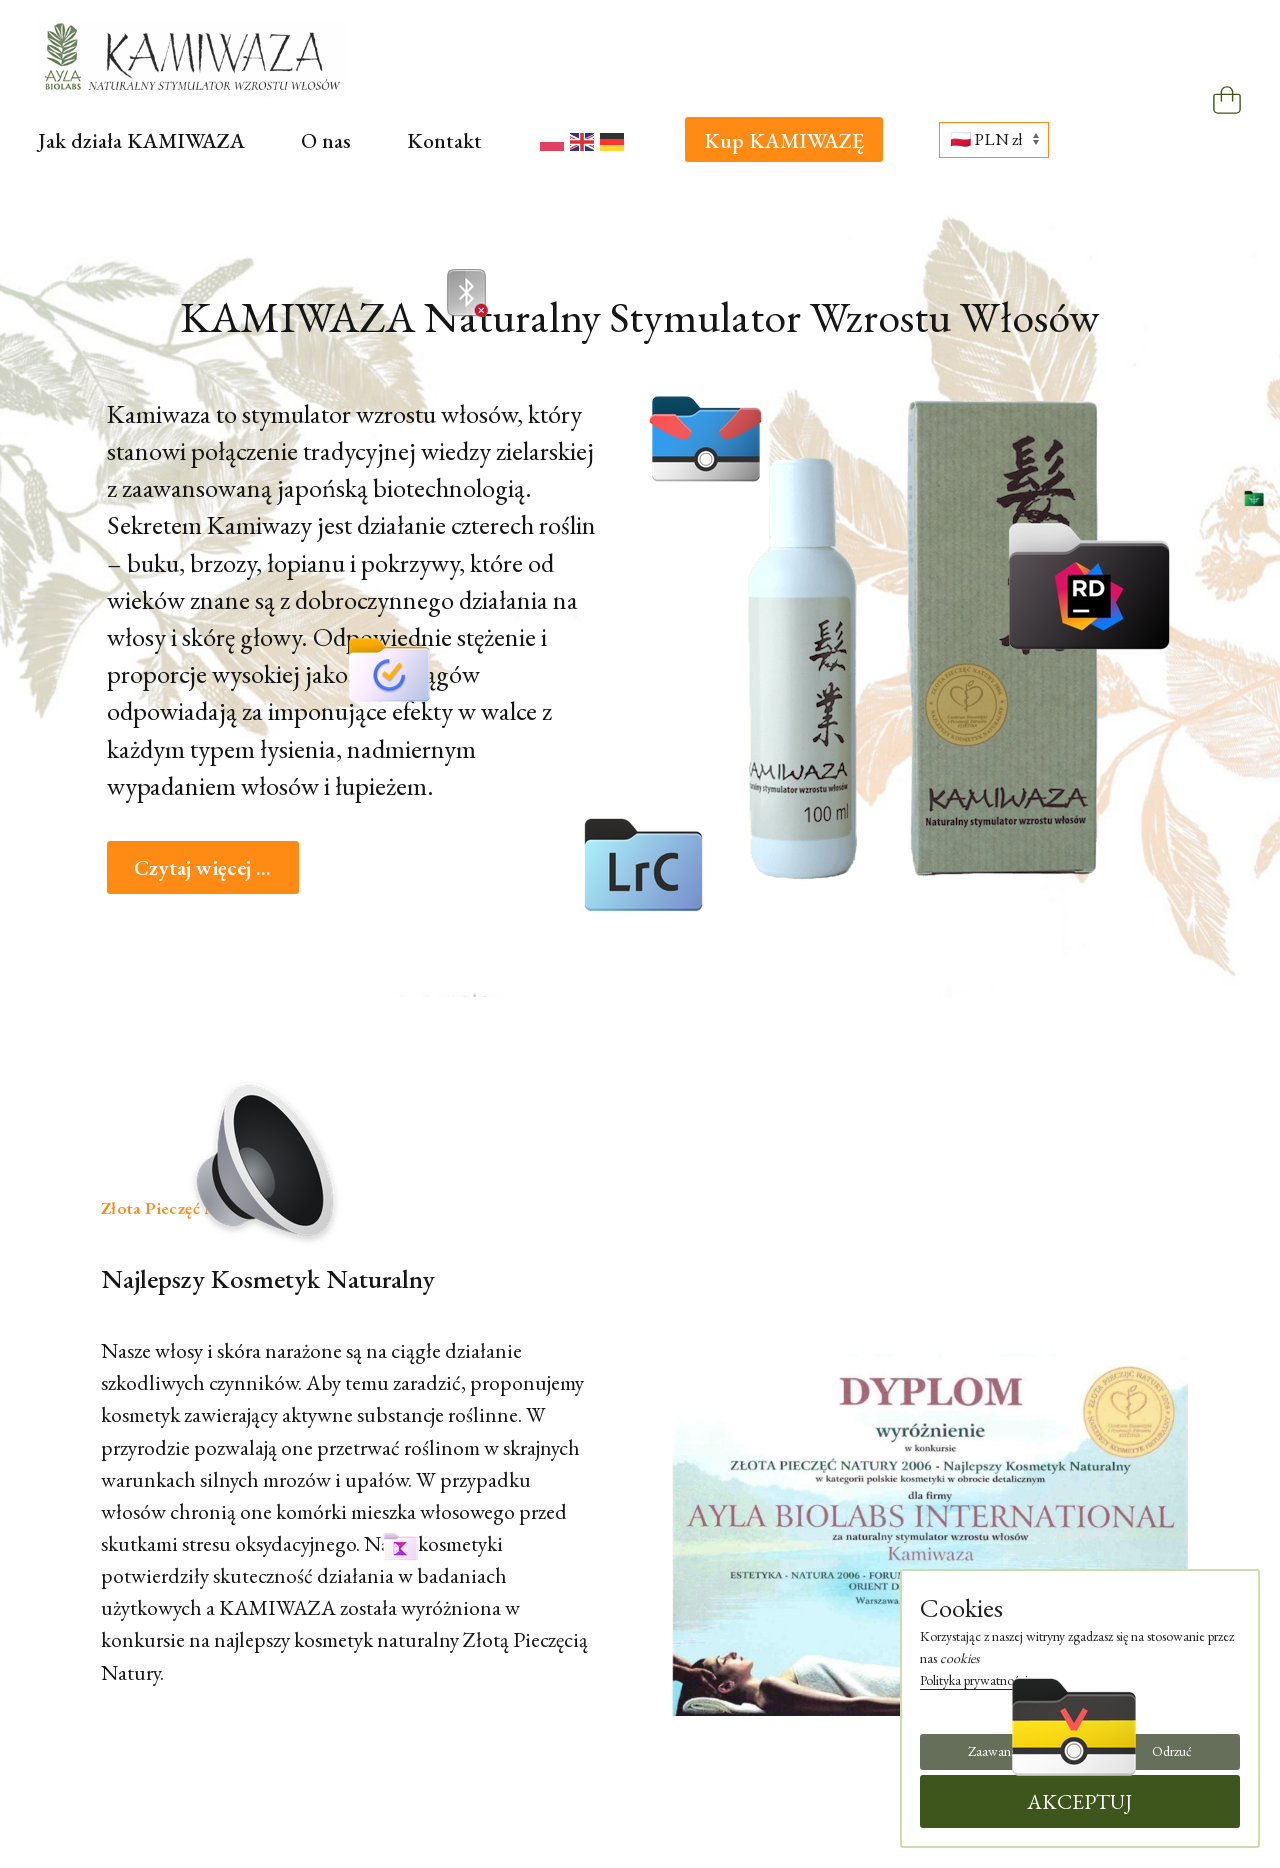  Describe the element at coordinates (1073, 1730) in the screenshot. I see `folder containing pokémon level ball assets` at that location.